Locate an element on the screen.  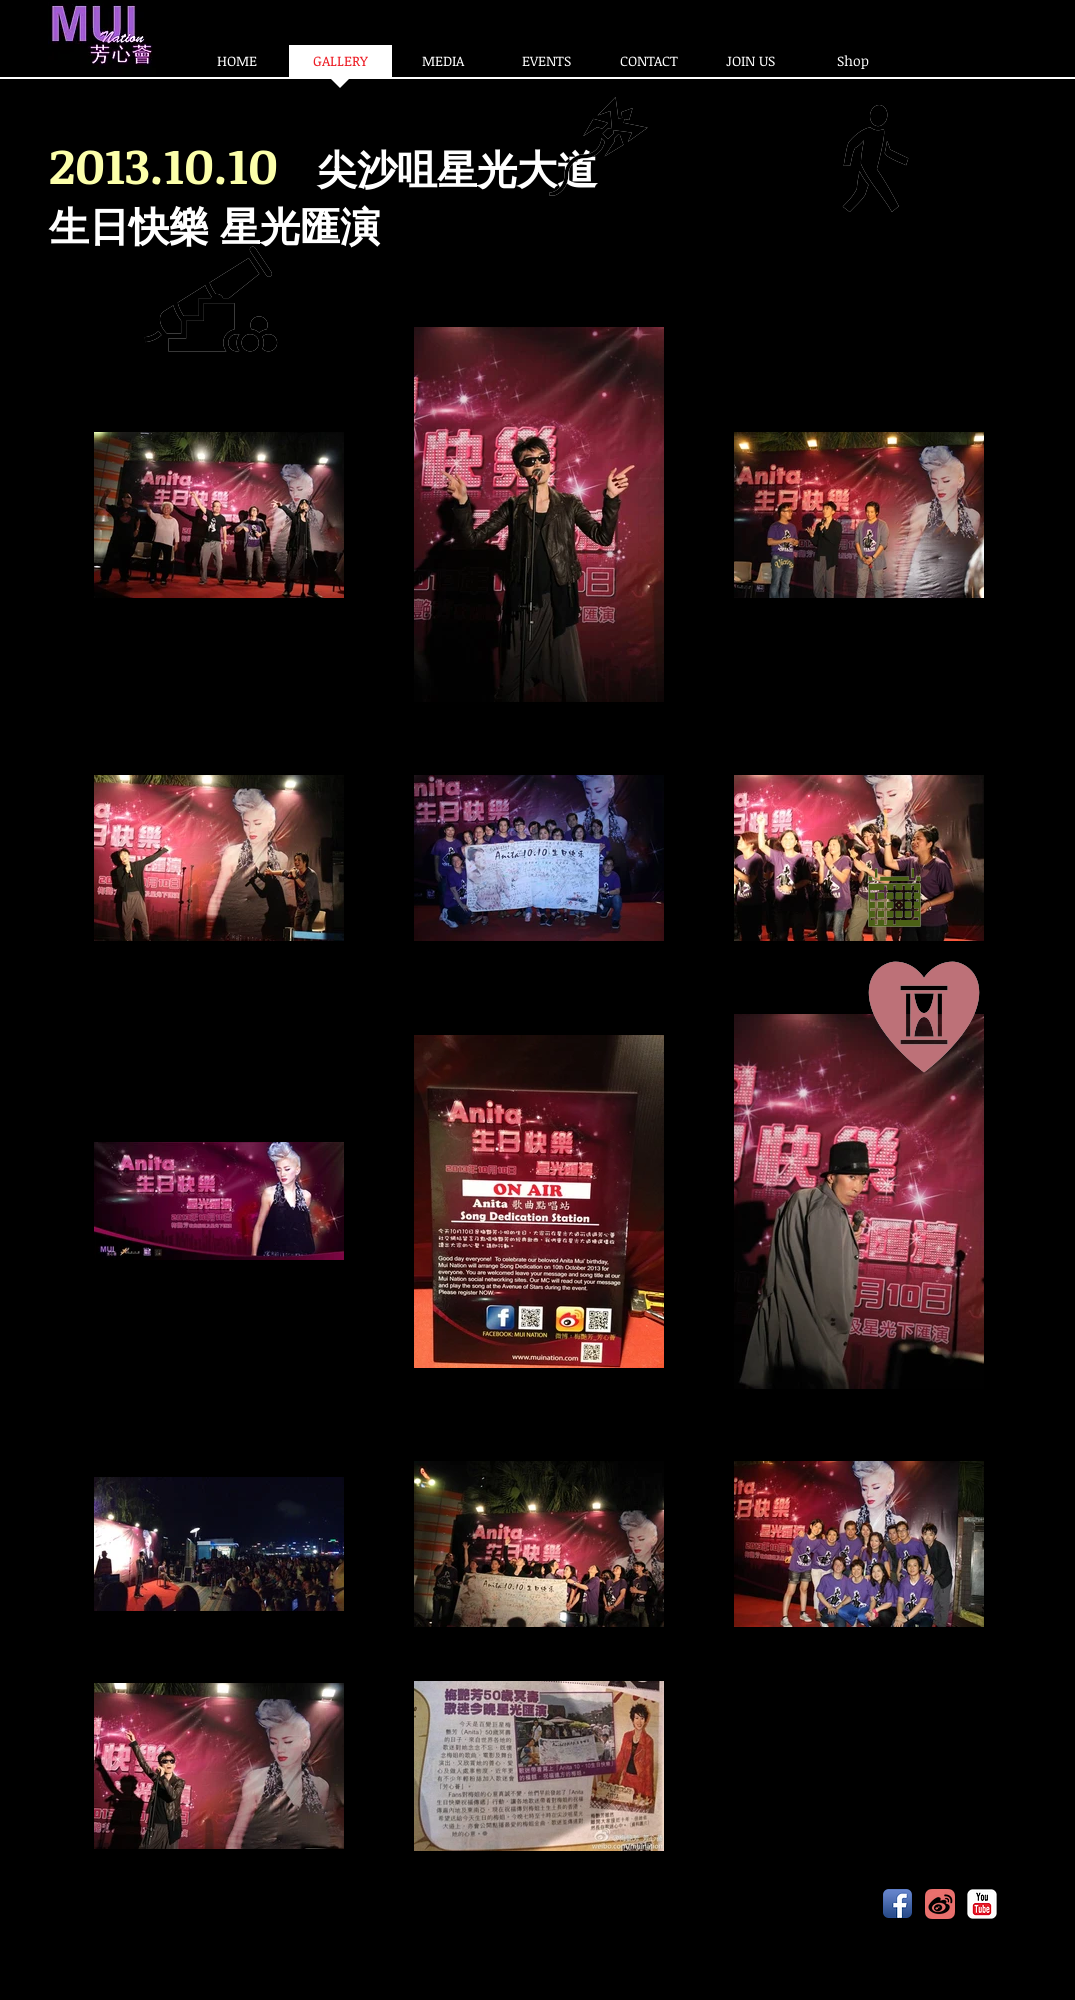
fire cannon in pirate-themed game is located at coordinates (211, 299).